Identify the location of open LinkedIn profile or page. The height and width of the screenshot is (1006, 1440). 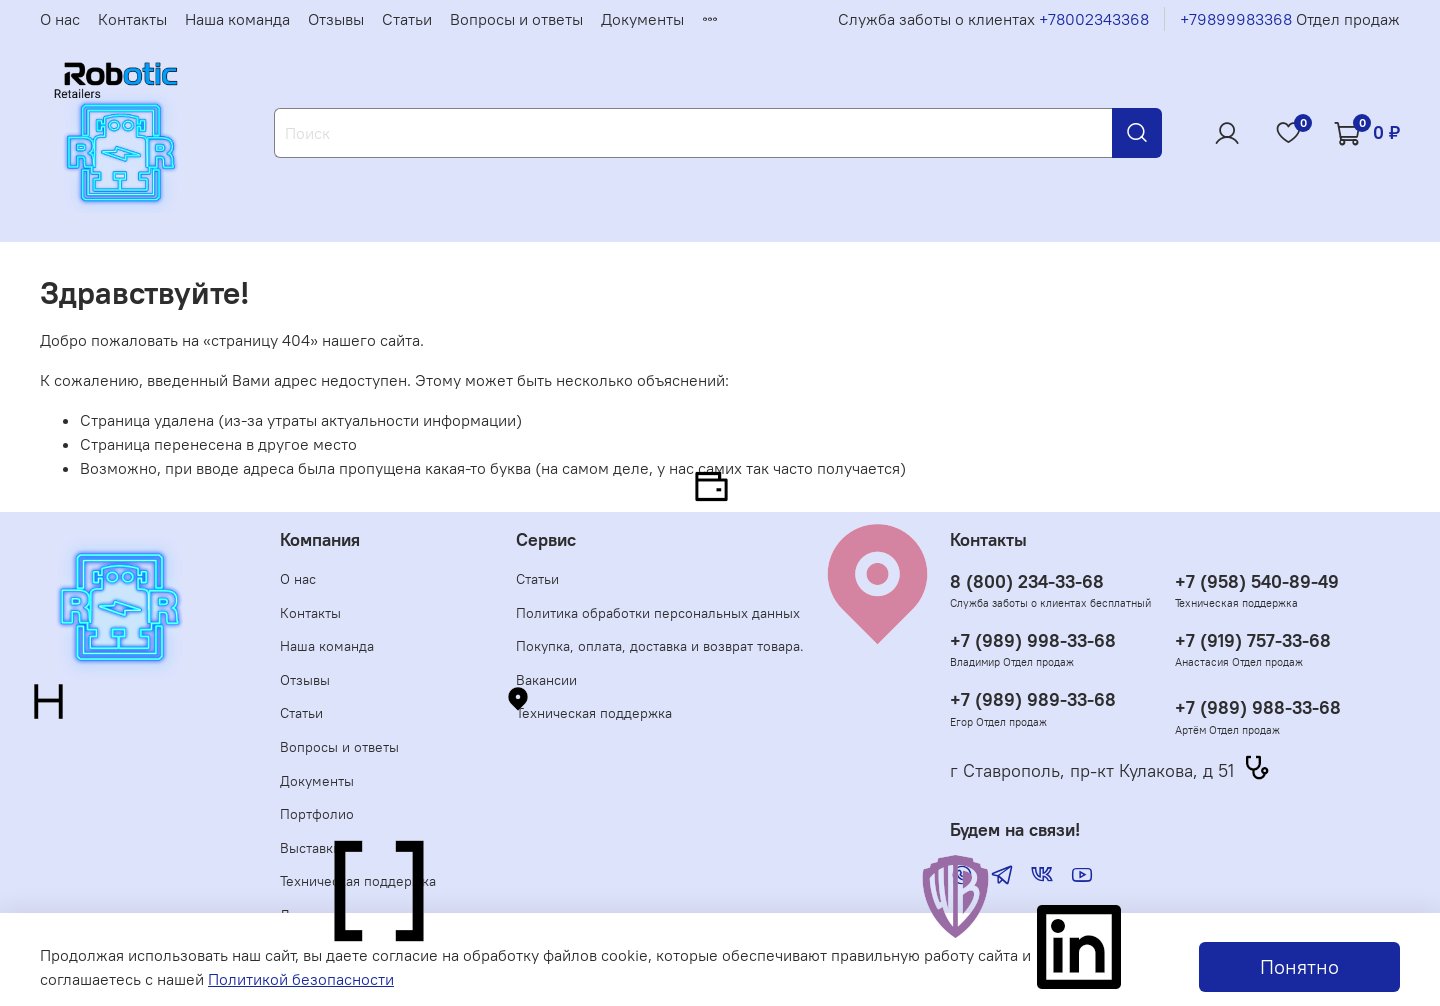
(1079, 947).